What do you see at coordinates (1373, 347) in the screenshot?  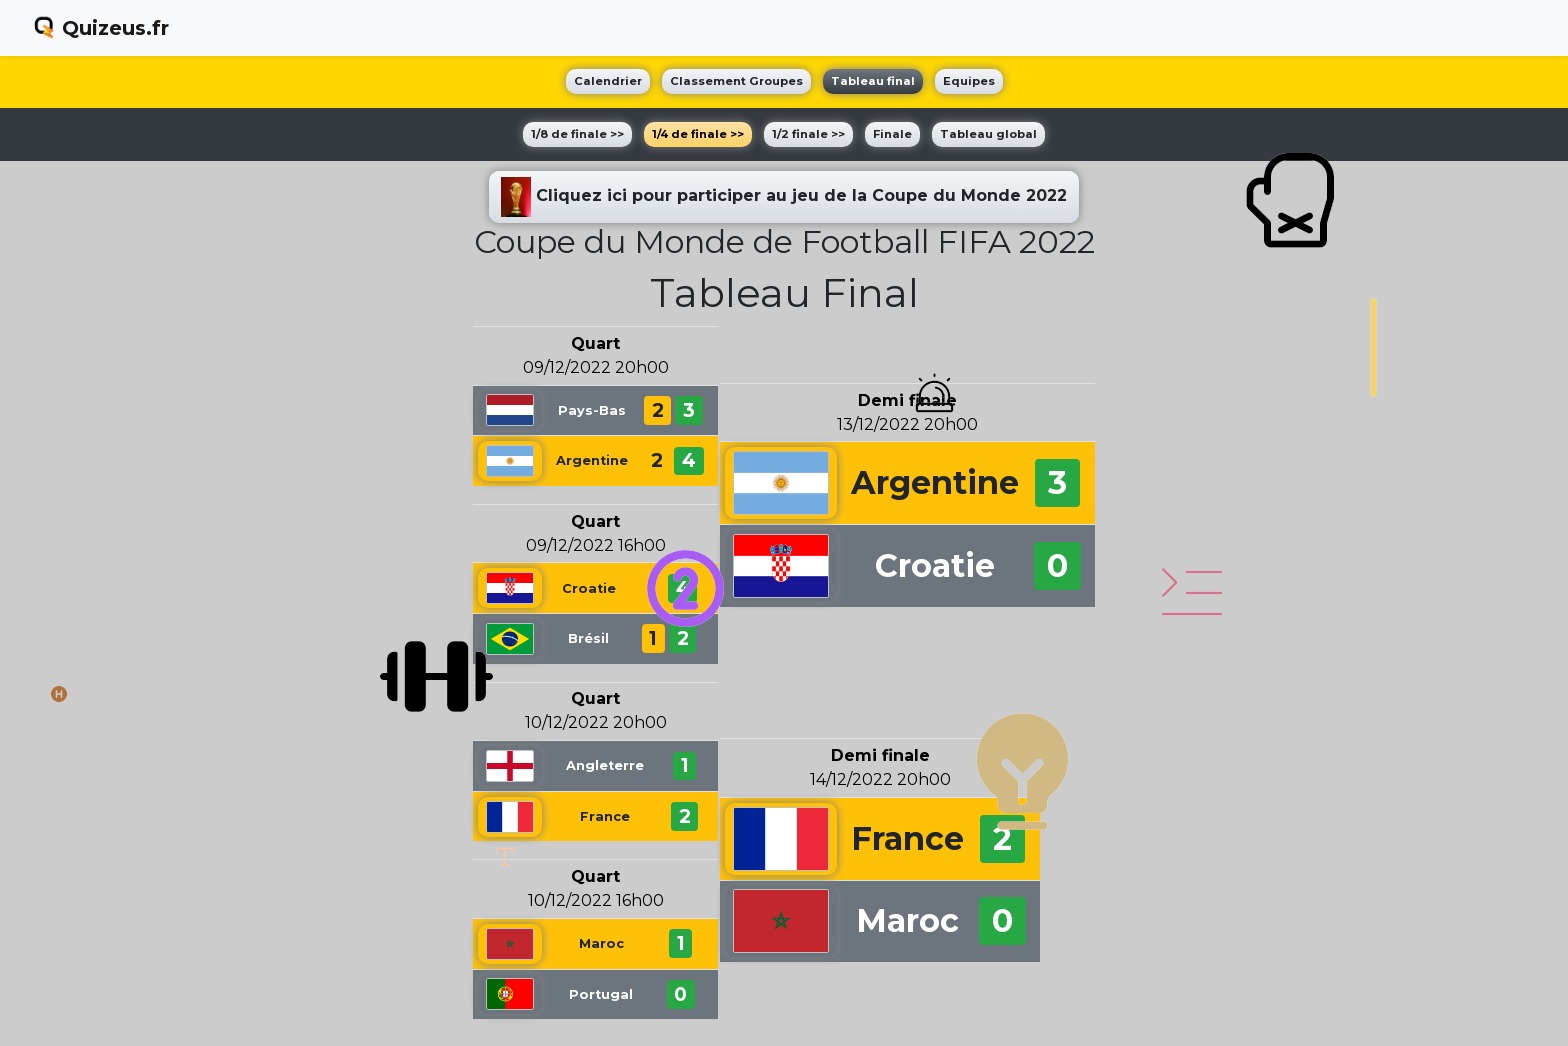 I see `vertical divider or separator between UI elements` at bounding box center [1373, 347].